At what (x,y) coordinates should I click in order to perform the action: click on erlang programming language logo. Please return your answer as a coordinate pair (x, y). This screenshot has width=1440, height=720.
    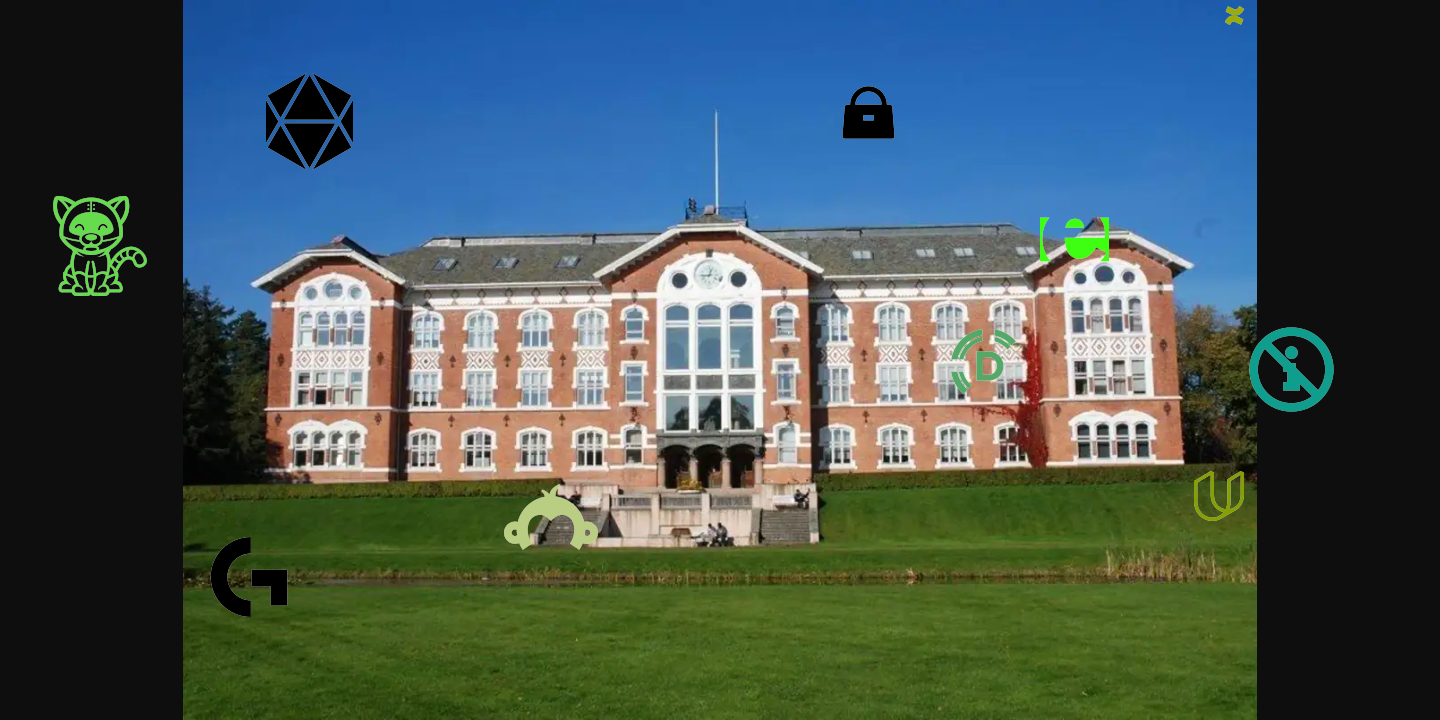
    Looking at the image, I should click on (1074, 239).